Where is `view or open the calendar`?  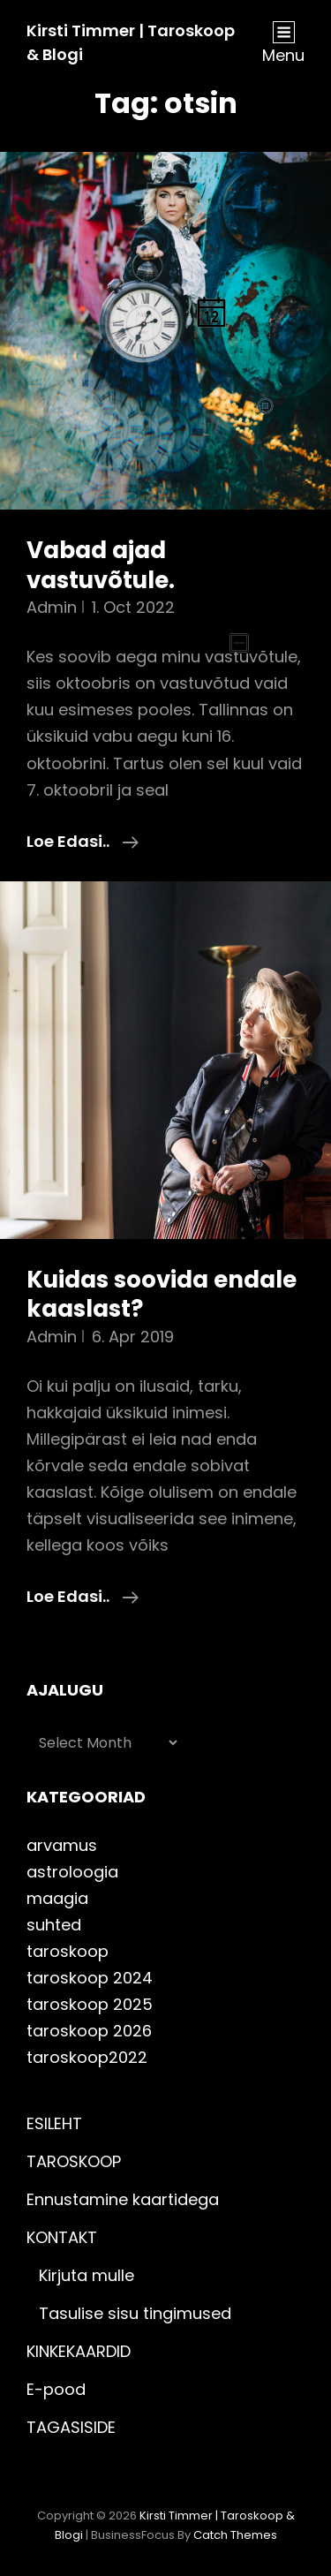
view or open the calendar is located at coordinates (211, 313).